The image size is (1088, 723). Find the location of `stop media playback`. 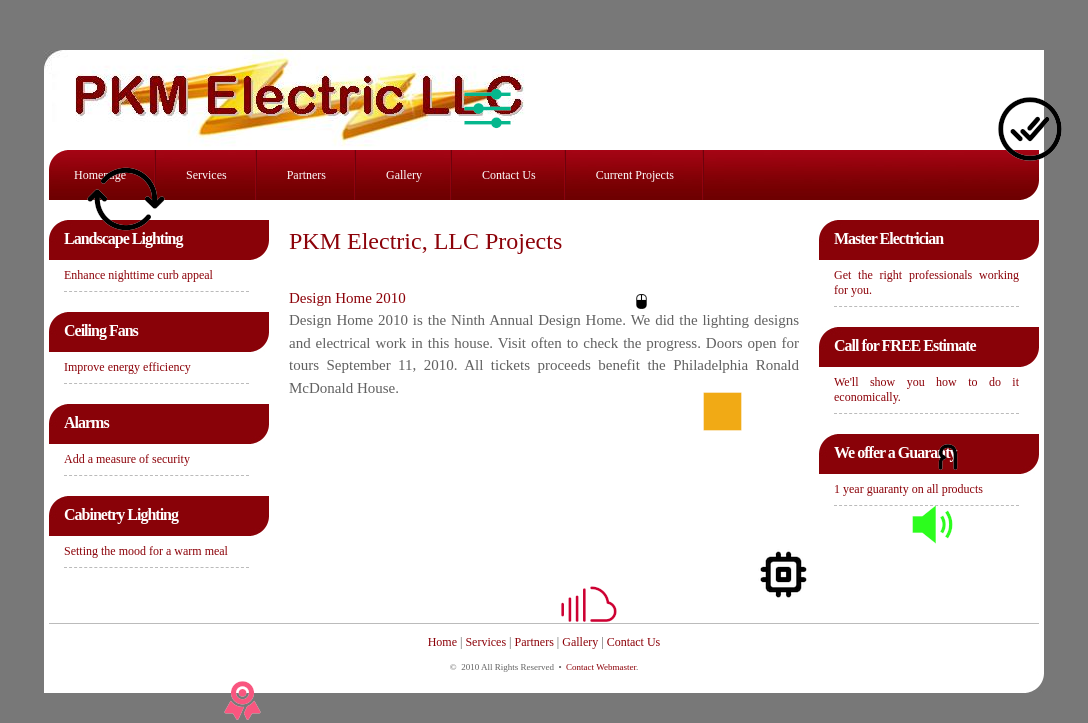

stop media playback is located at coordinates (722, 411).